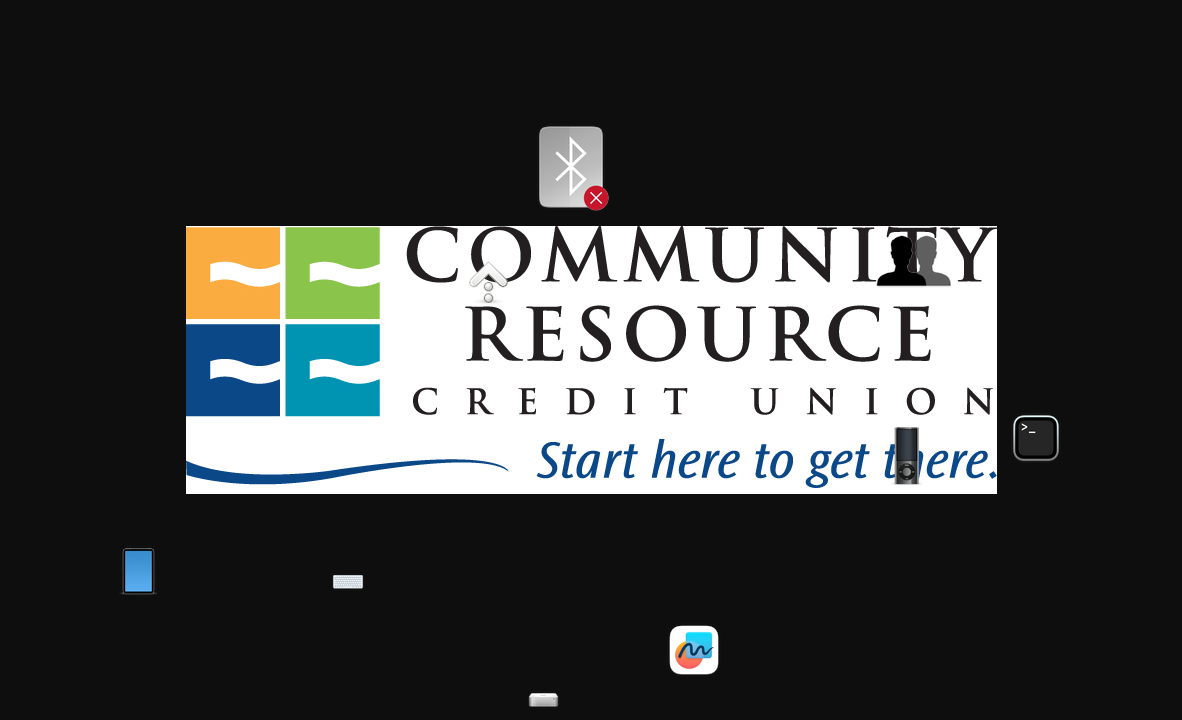  What do you see at coordinates (914, 254) in the screenshot?
I see `view storage used by other users on this device` at bounding box center [914, 254].